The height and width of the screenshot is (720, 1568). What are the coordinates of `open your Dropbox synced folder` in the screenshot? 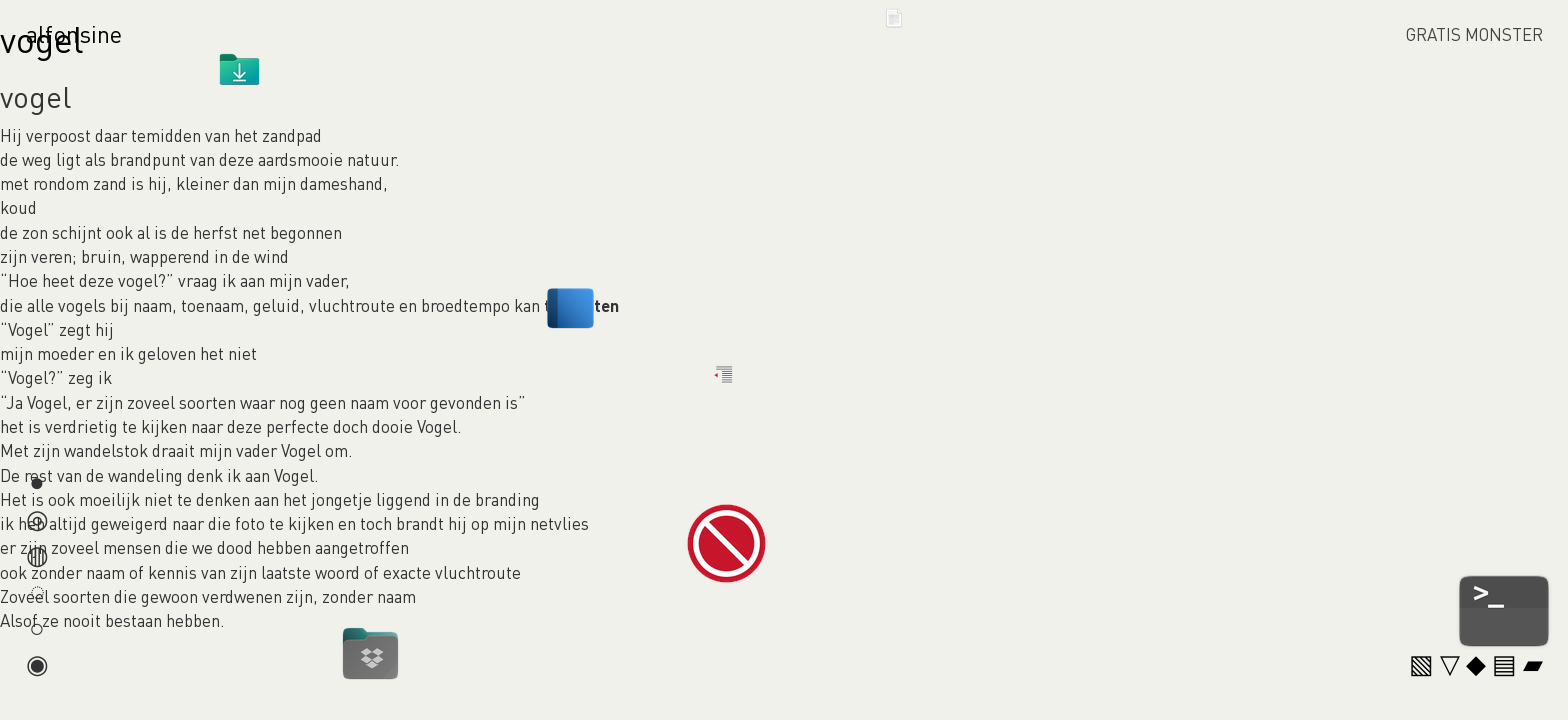 It's located at (370, 653).